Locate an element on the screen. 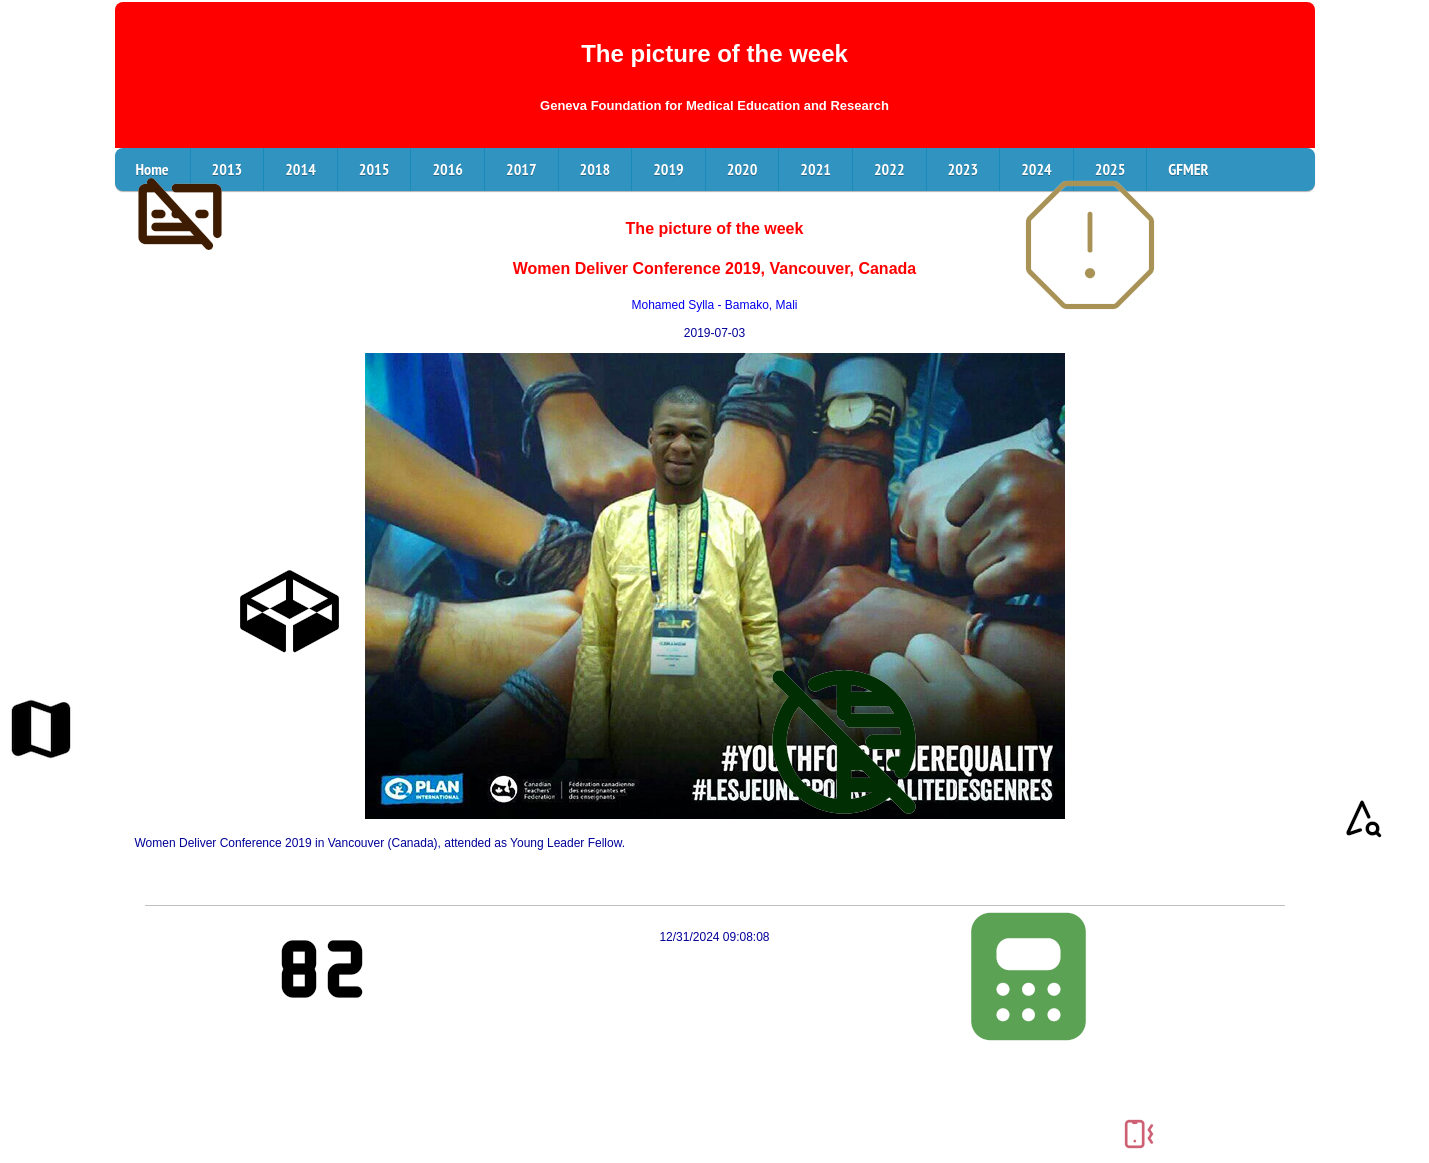 This screenshot has width=1429, height=1163. disable subtitles or closed captions is located at coordinates (180, 214).